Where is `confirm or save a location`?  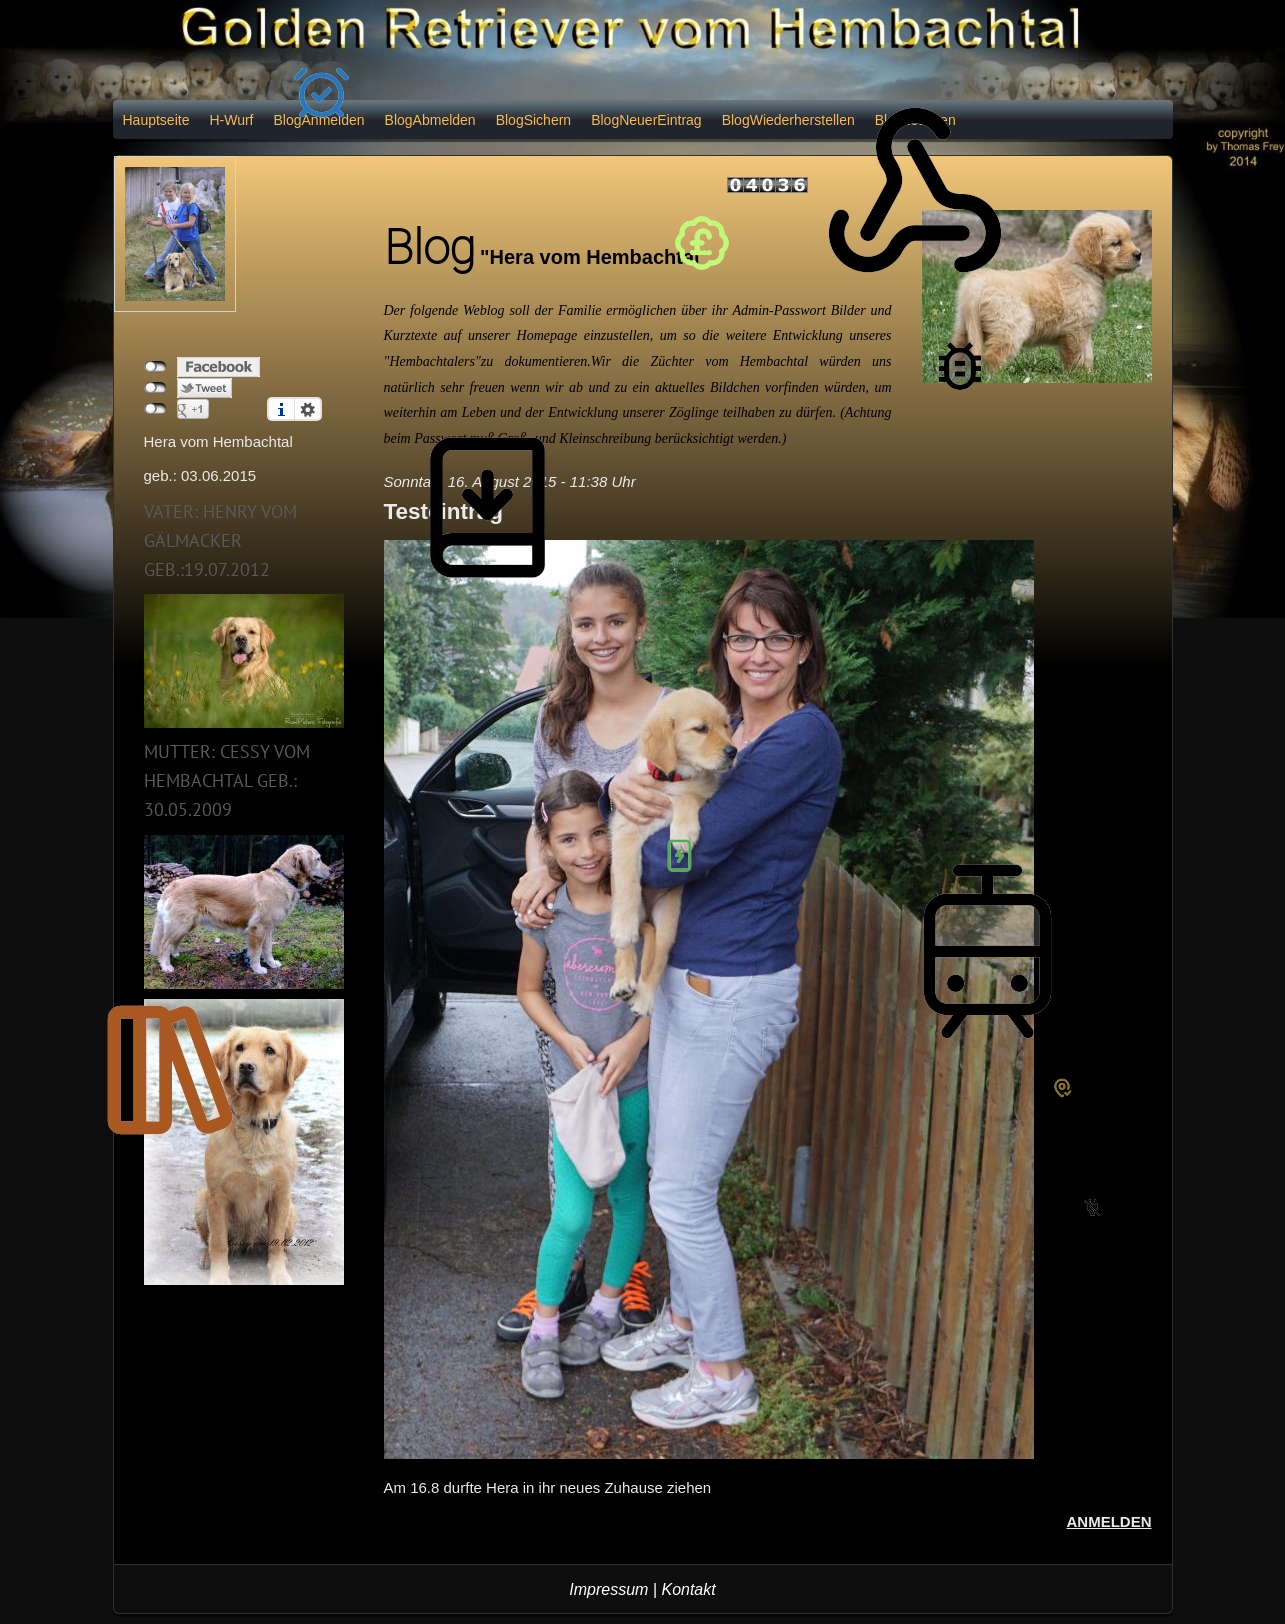
confirm or save a location is located at coordinates (1062, 1088).